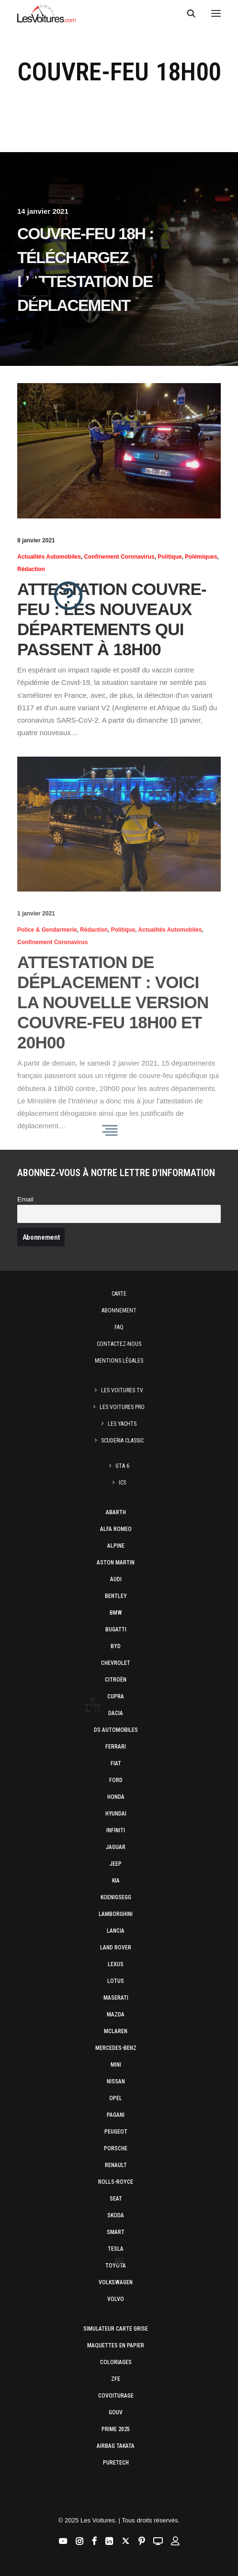 This screenshot has height=2576, width=238. Describe the element at coordinates (110, 1130) in the screenshot. I see `align text to the right` at that location.